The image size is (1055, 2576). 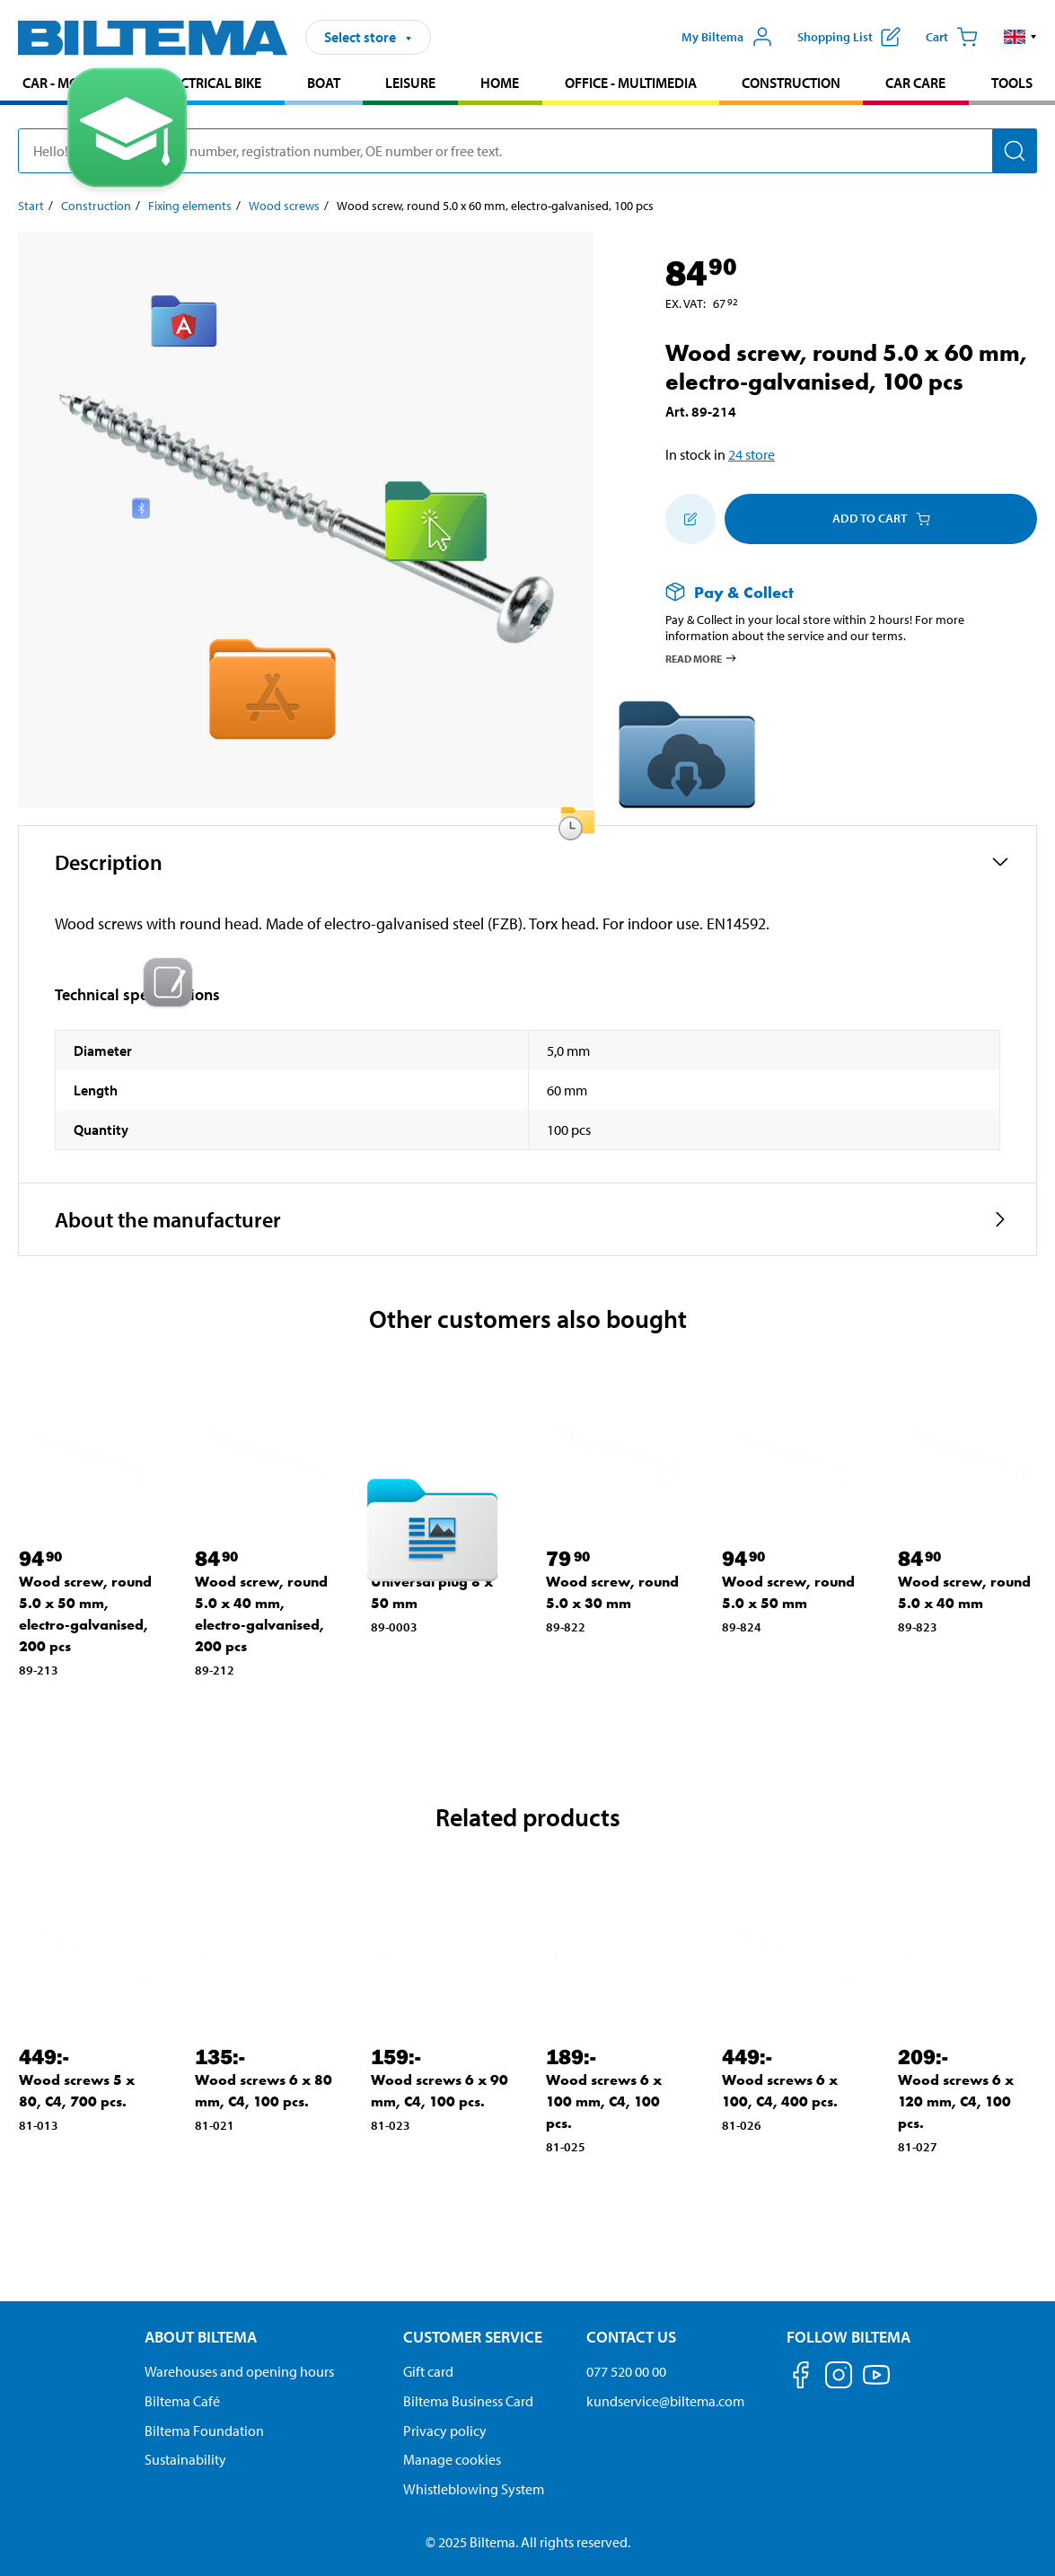 I want to click on indicates bluetooth is currently active, so click(x=141, y=508).